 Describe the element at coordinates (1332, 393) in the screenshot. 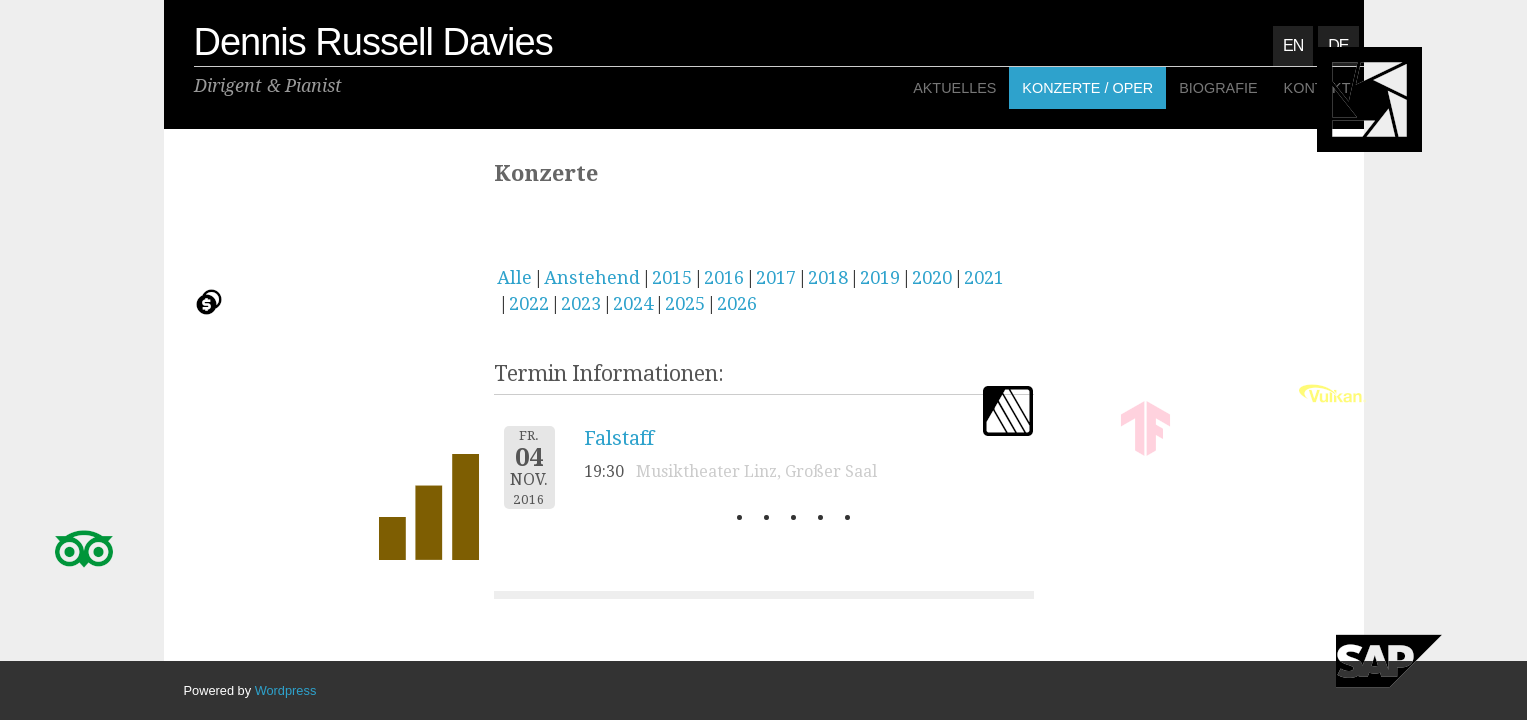

I see `vulkan graphics API logo` at that location.